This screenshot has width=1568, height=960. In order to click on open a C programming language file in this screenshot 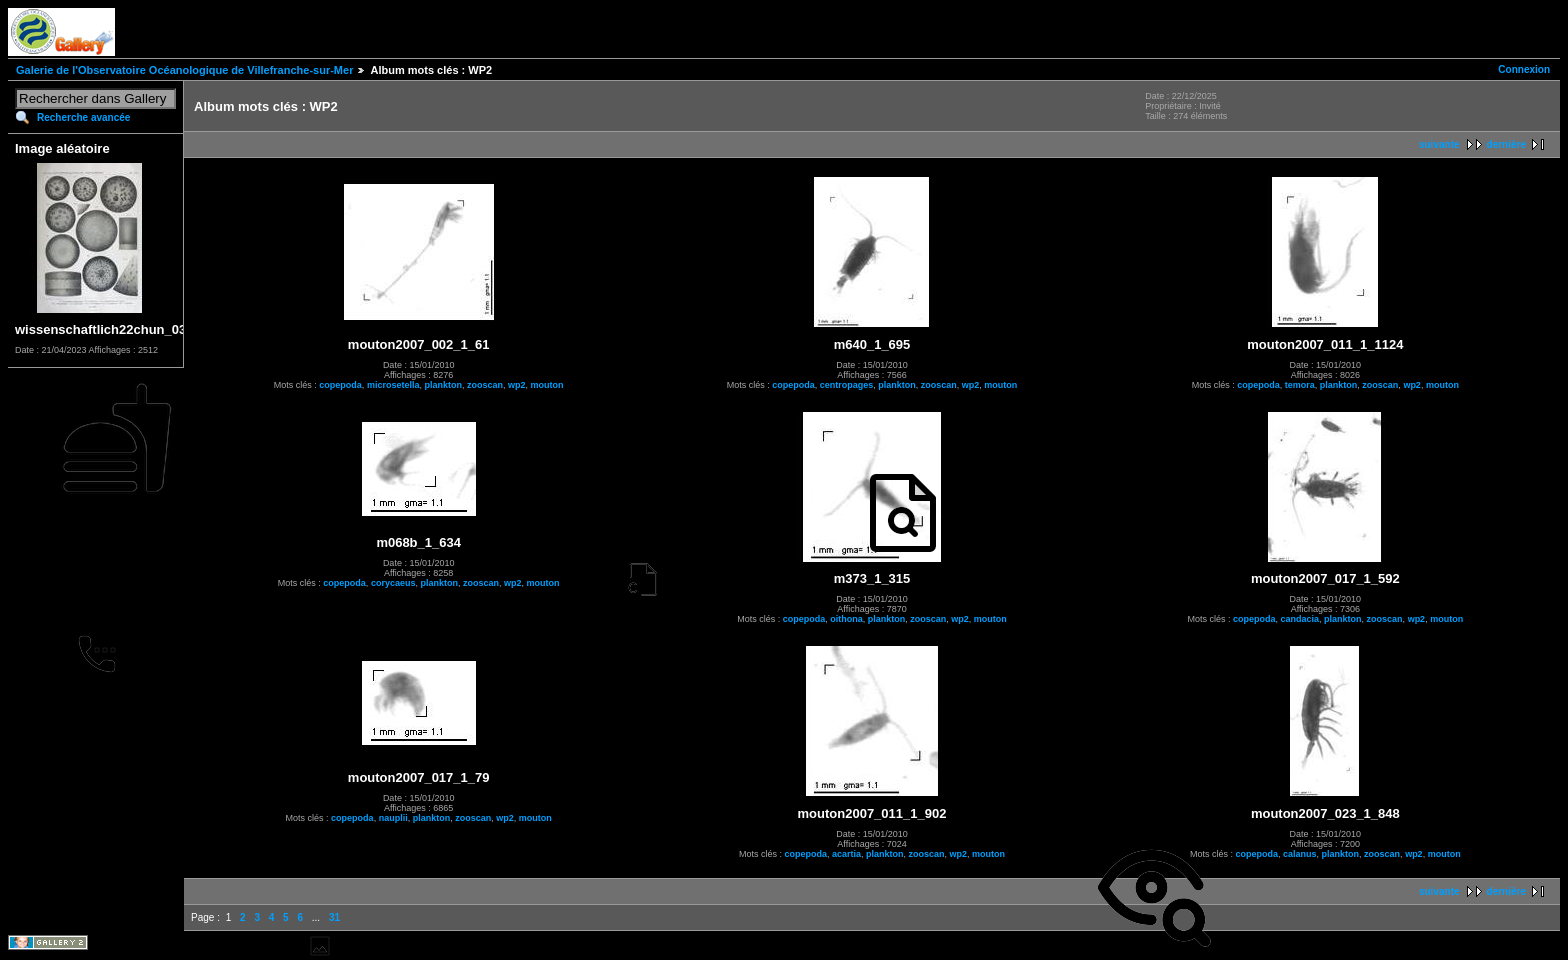, I will do `click(643, 579)`.